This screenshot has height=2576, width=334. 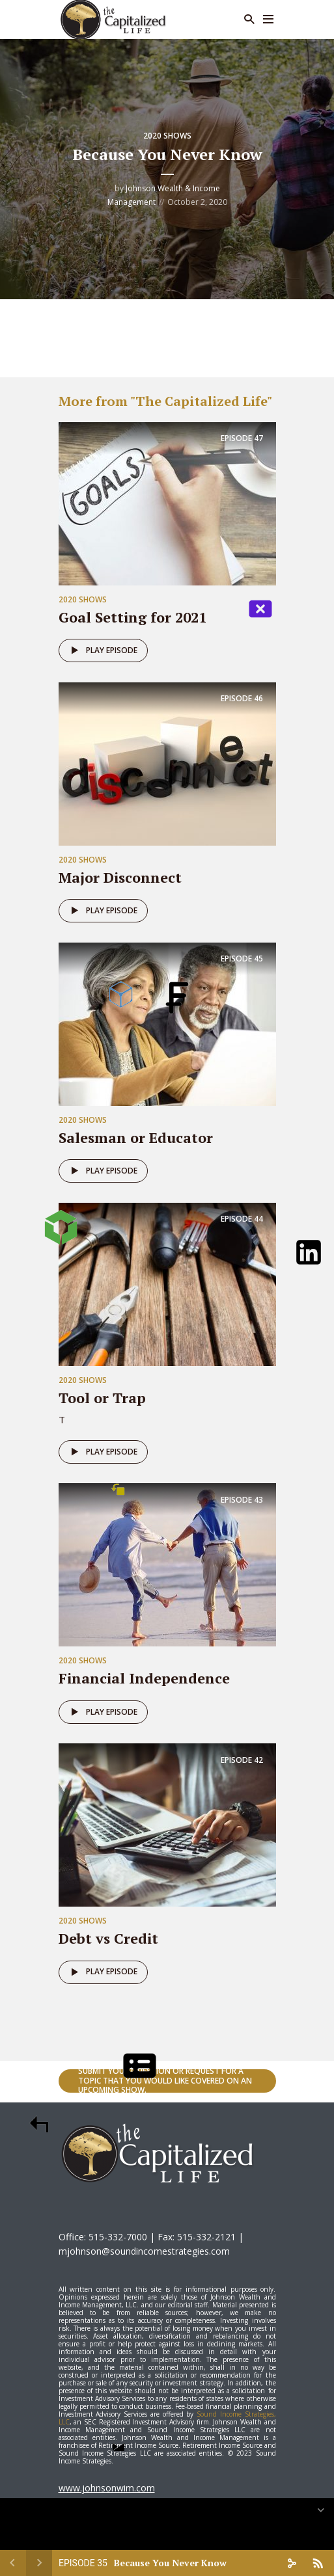 I want to click on IPFS (InterPlanetary File System) logo, so click(x=120, y=994).